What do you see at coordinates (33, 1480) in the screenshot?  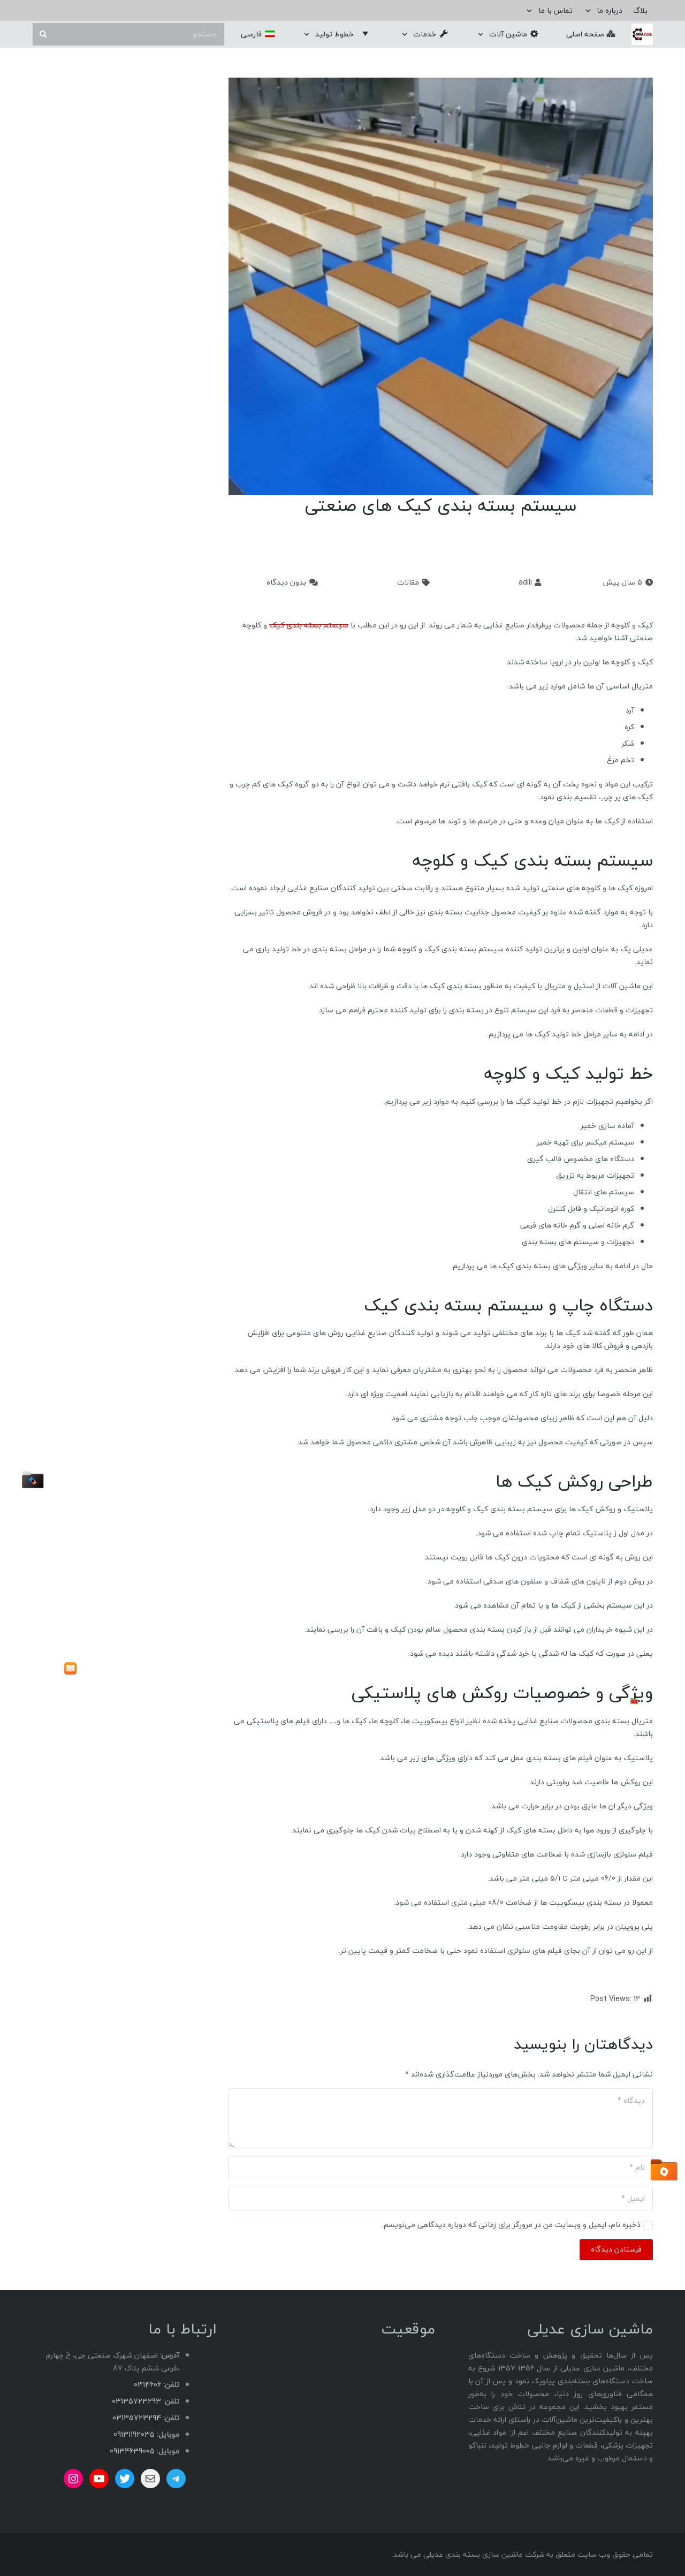 I see `folder containing JetBrains Ktor project files` at bounding box center [33, 1480].